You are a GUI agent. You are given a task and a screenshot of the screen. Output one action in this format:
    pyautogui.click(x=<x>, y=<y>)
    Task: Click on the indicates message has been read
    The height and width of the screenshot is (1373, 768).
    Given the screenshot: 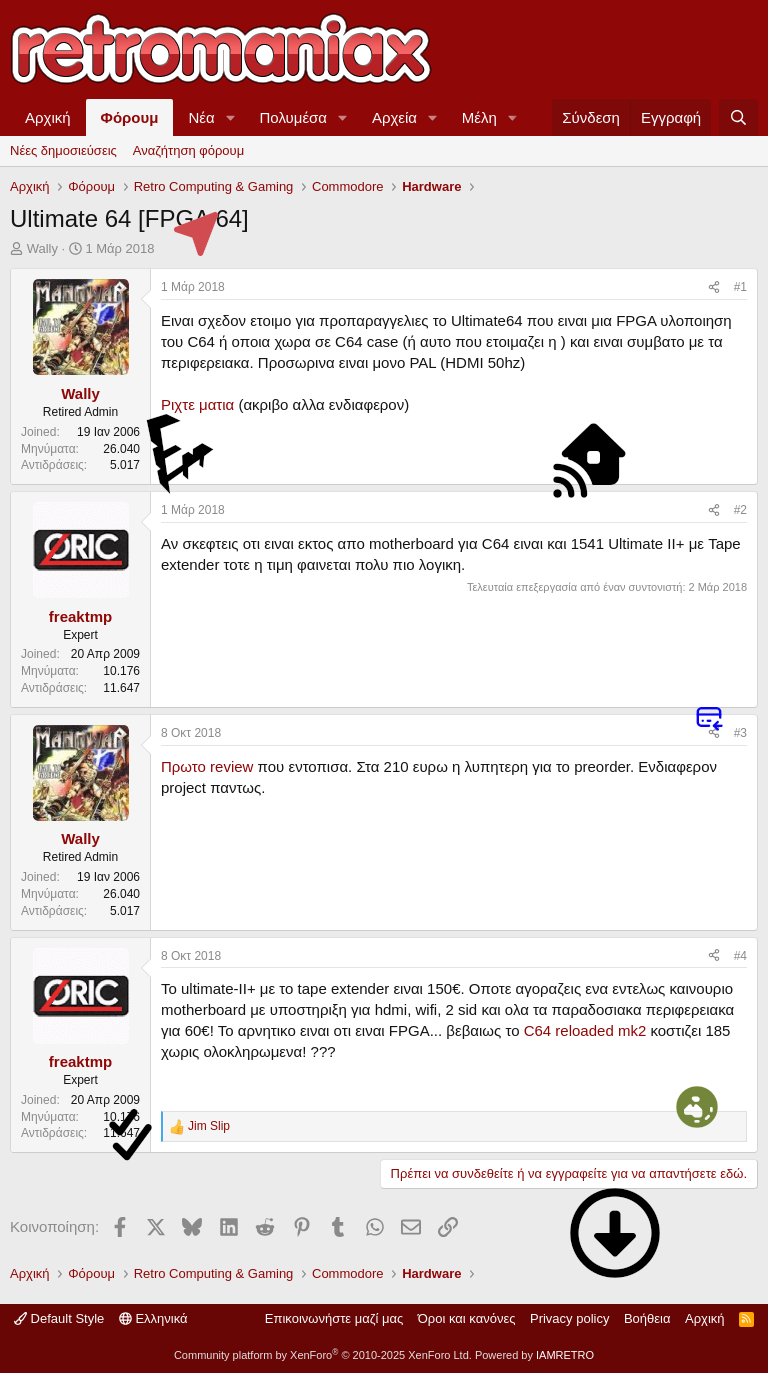 What is the action you would take?
    pyautogui.click(x=130, y=1135)
    